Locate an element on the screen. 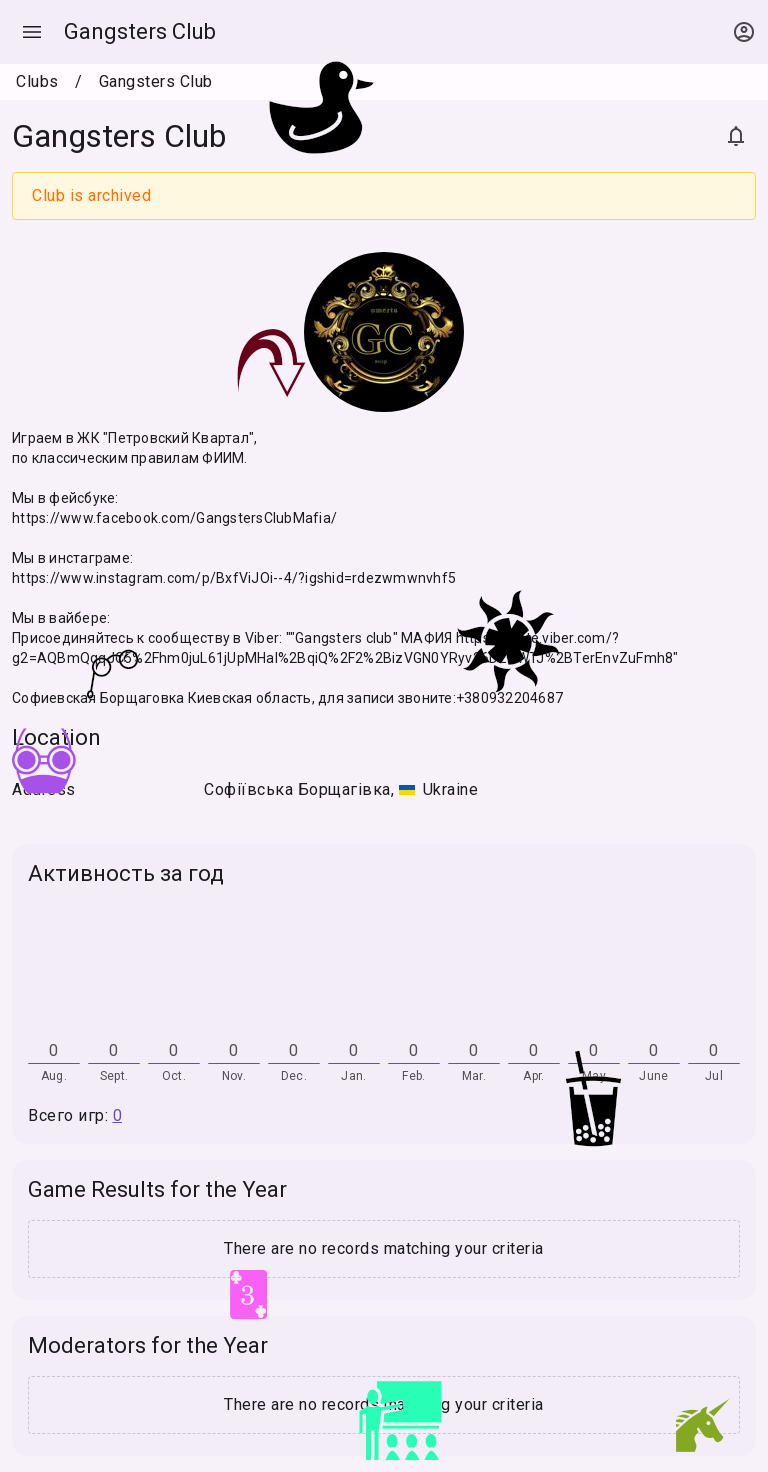  view detailed information or inspect an item is located at coordinates (112, 674).